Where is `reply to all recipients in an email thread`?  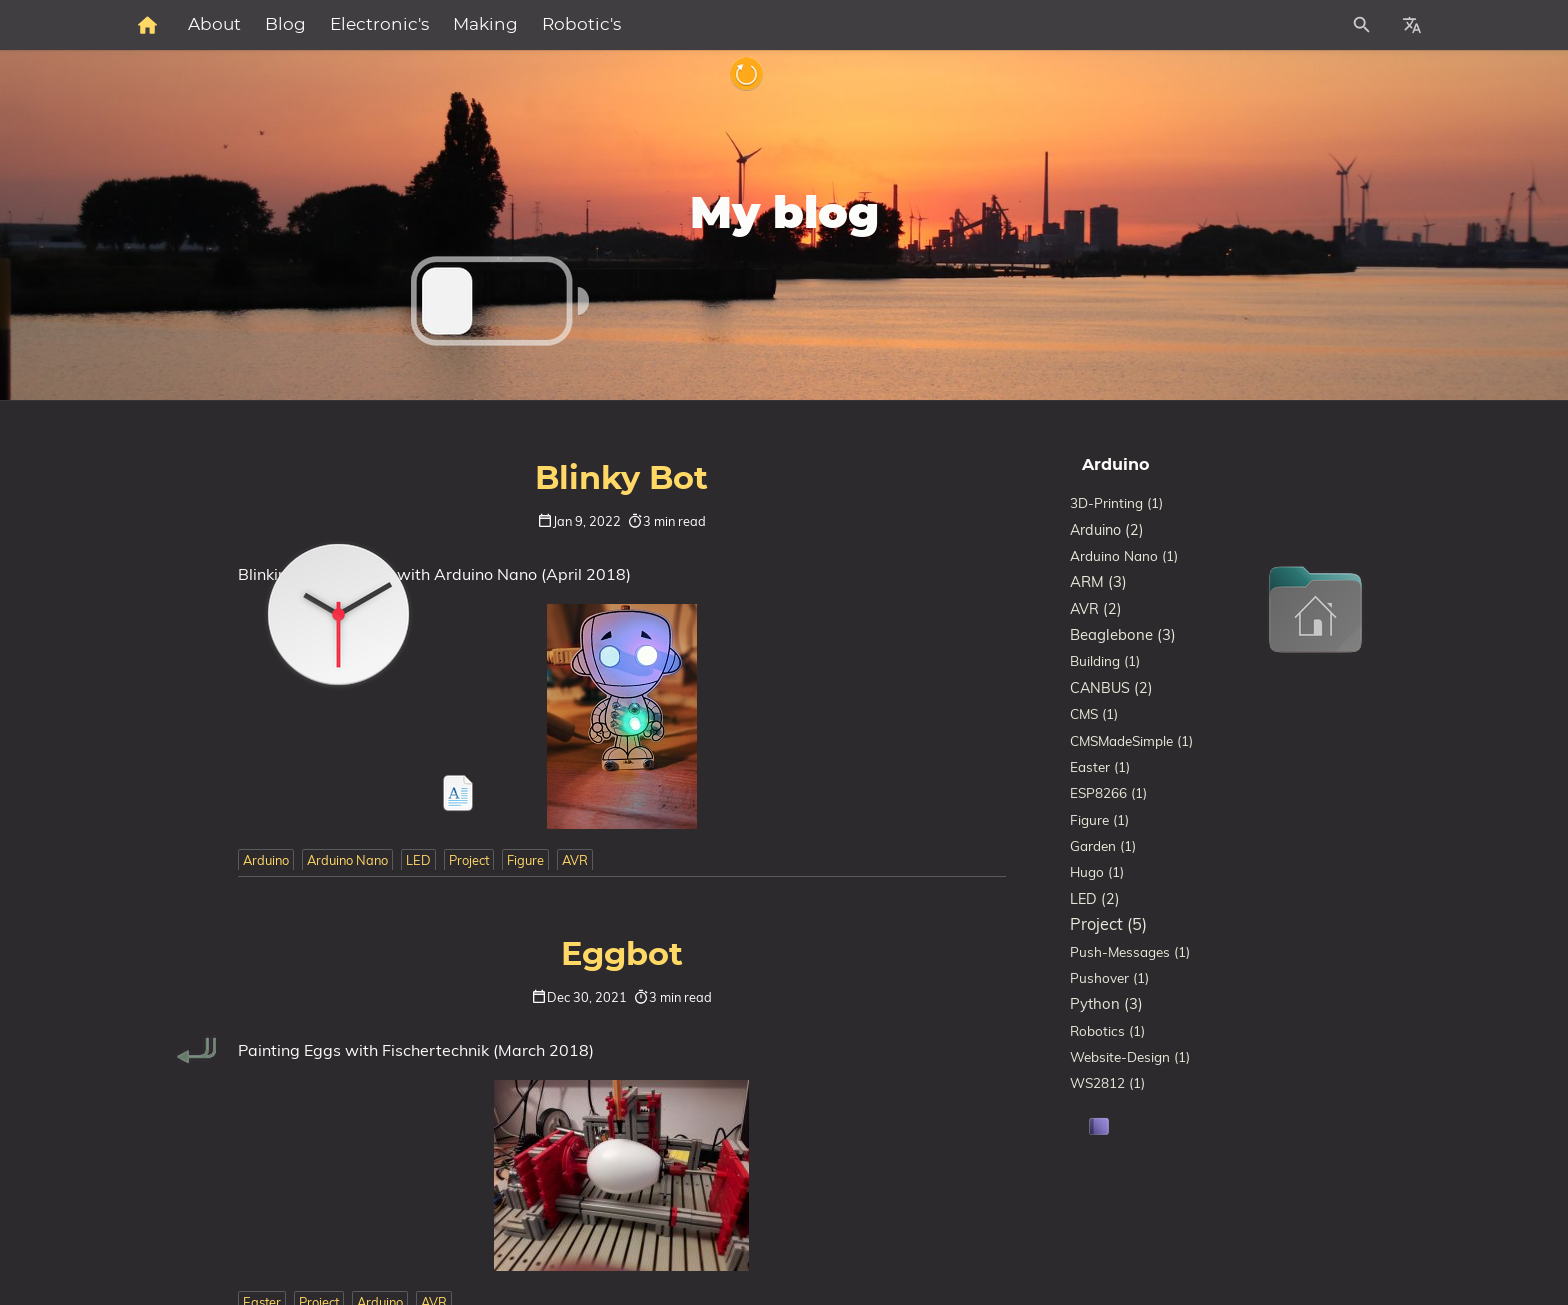
reply to all recipients in an email thread is located at coordinates (196, 1048).